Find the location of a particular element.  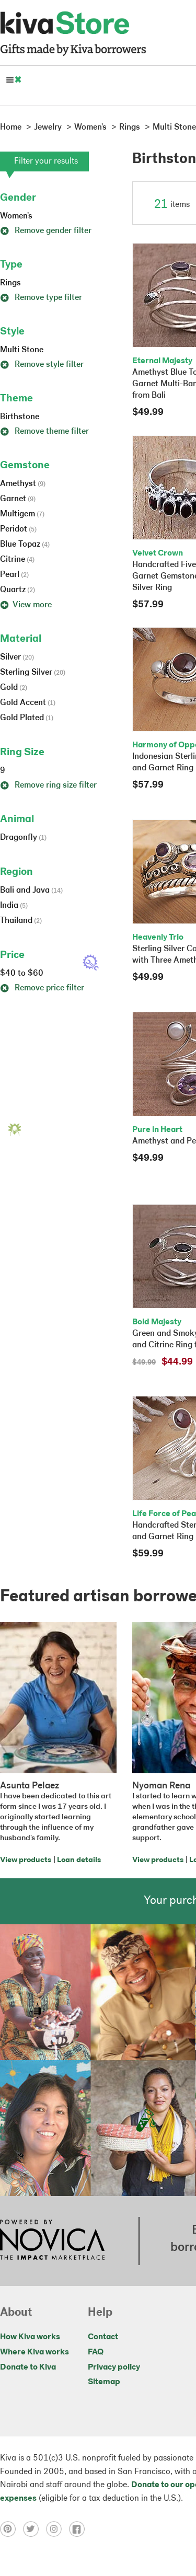

access asian or lunar new year themed content is located at coordinates (37, 2010).